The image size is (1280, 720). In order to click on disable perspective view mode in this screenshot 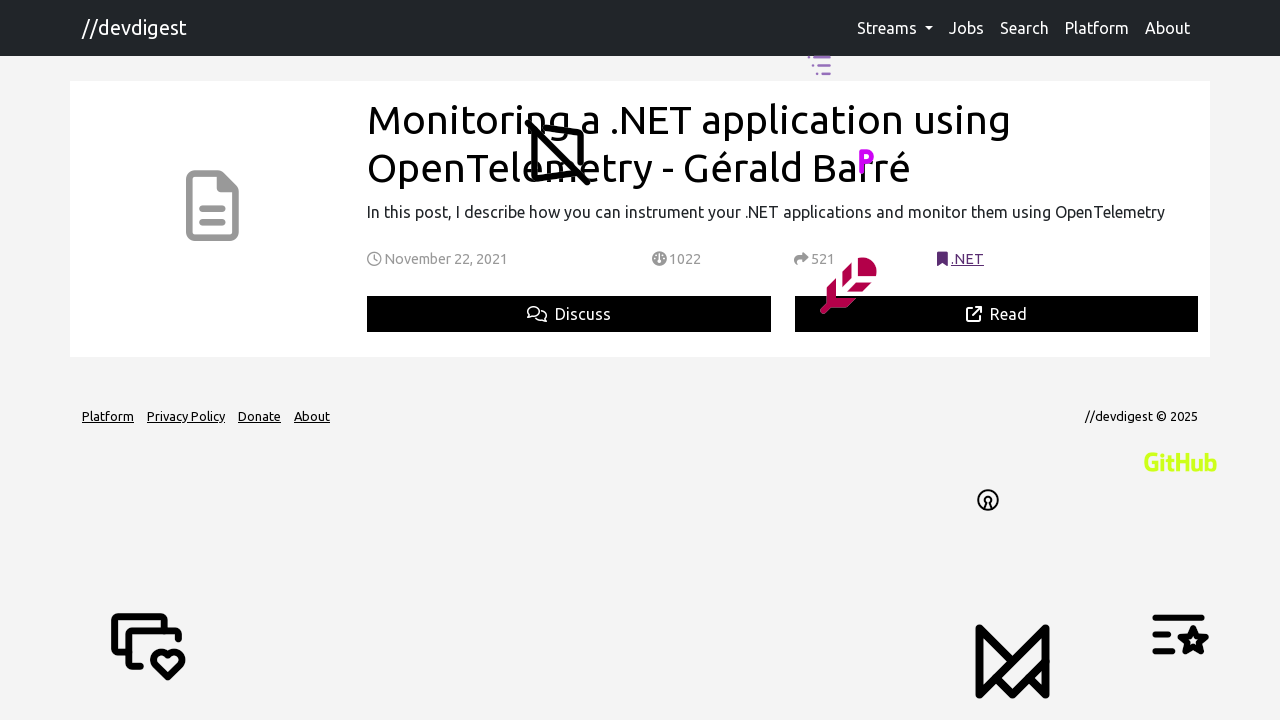, I will do `click(557, 152)`.